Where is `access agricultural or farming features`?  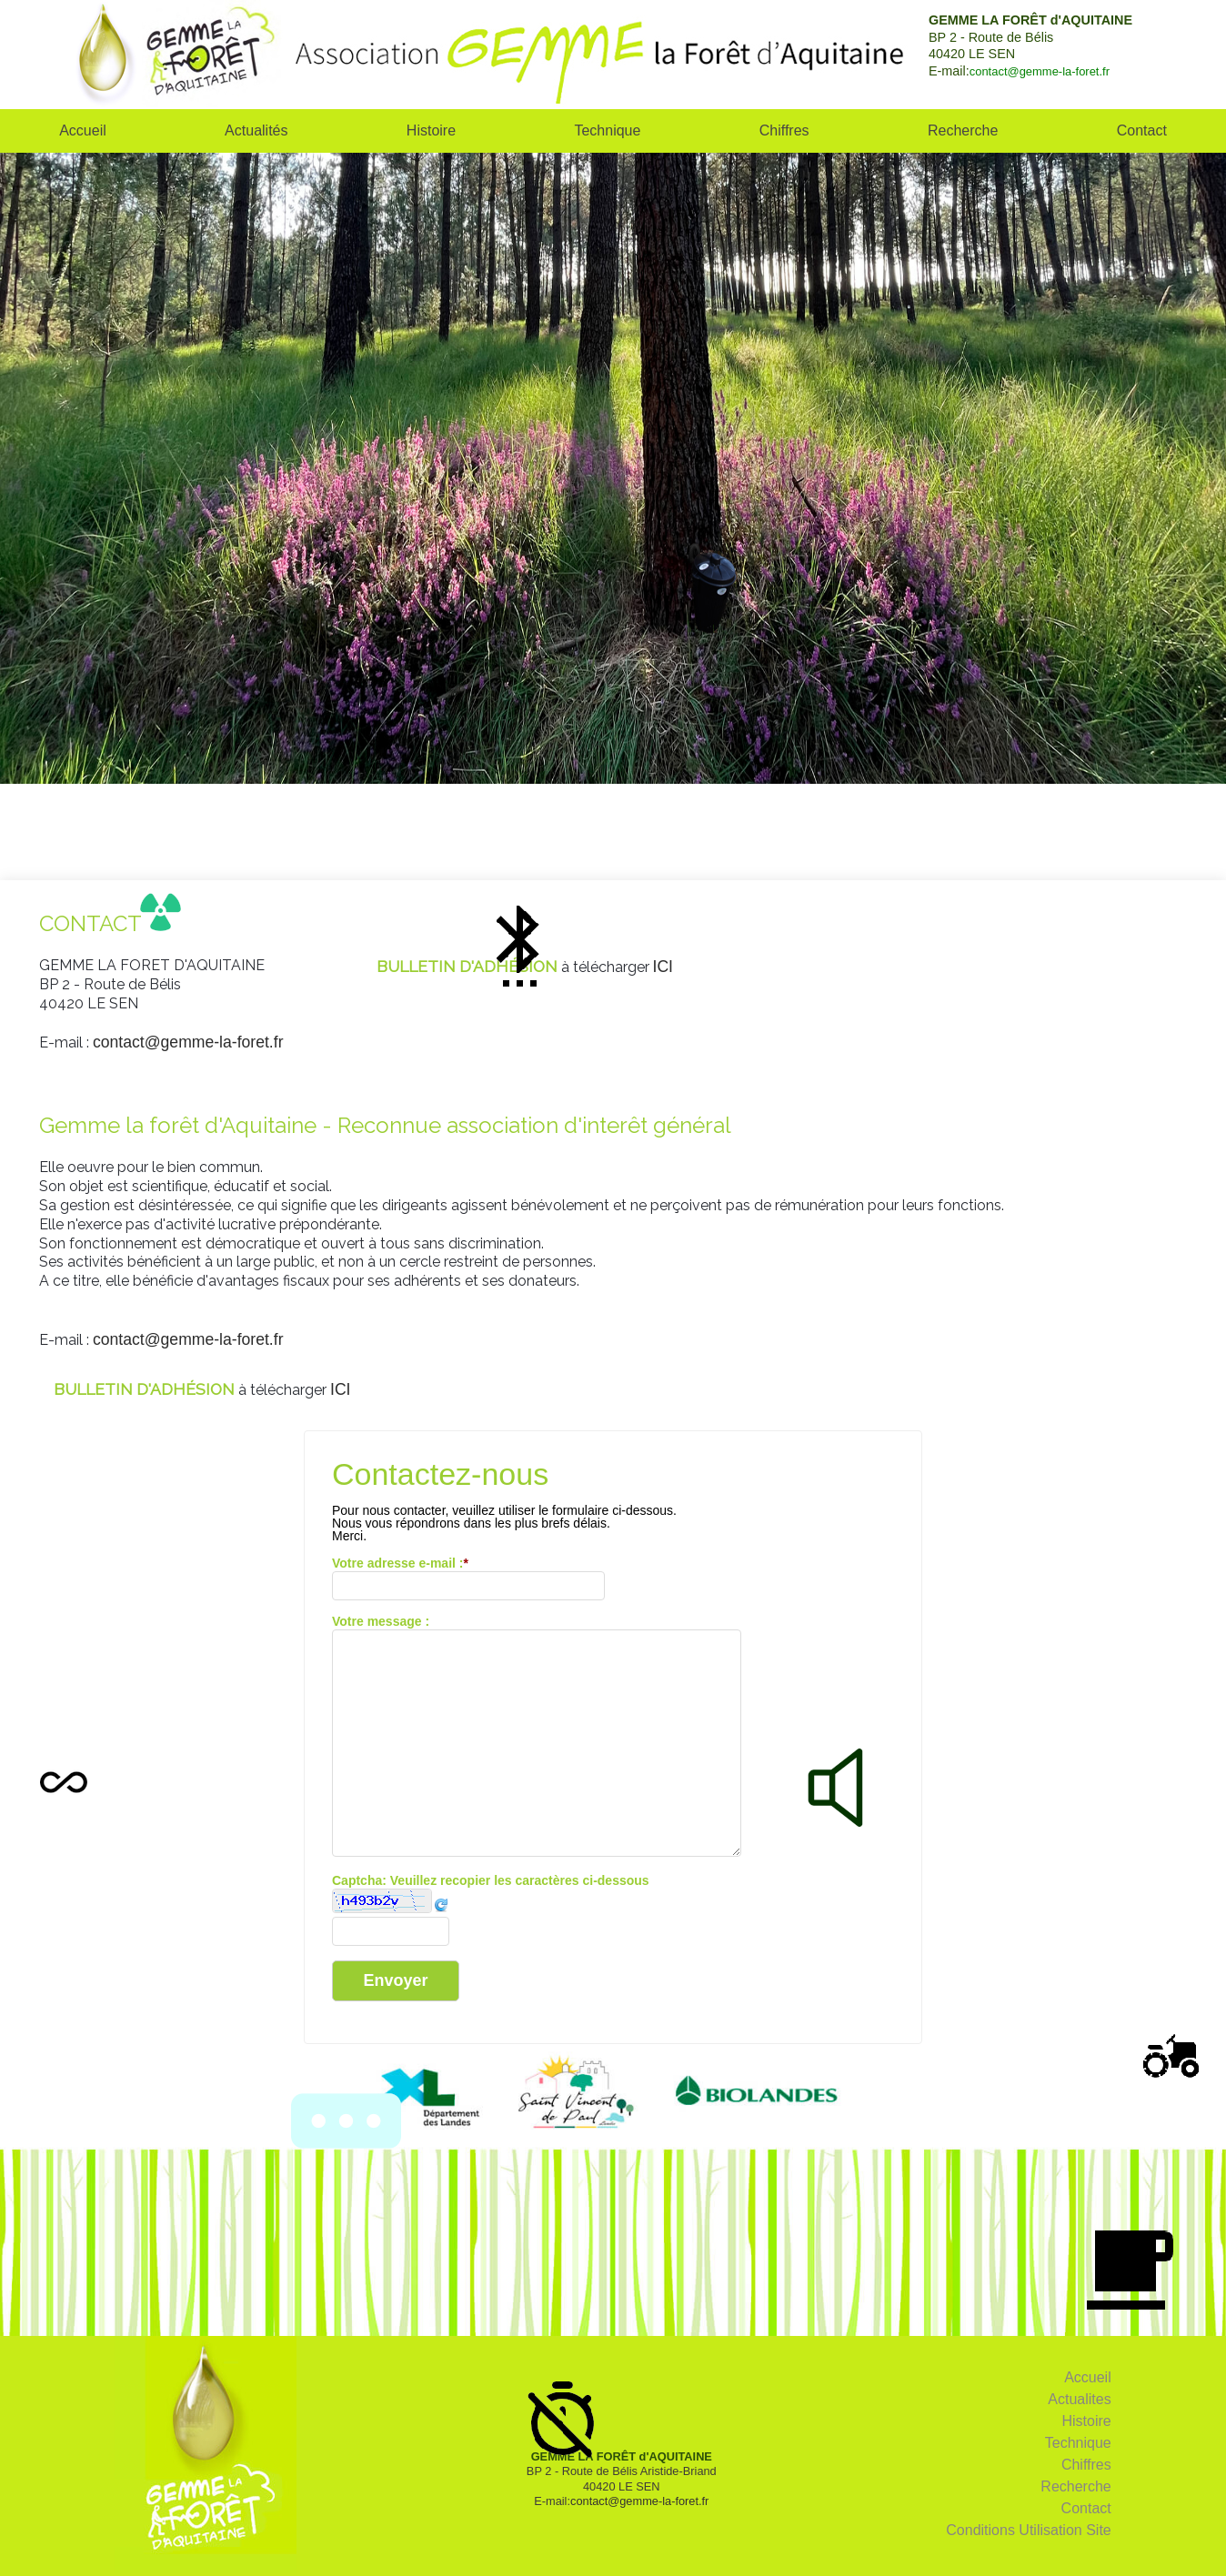 access agricultural or farming features is located at coordinates (1171, 2057).